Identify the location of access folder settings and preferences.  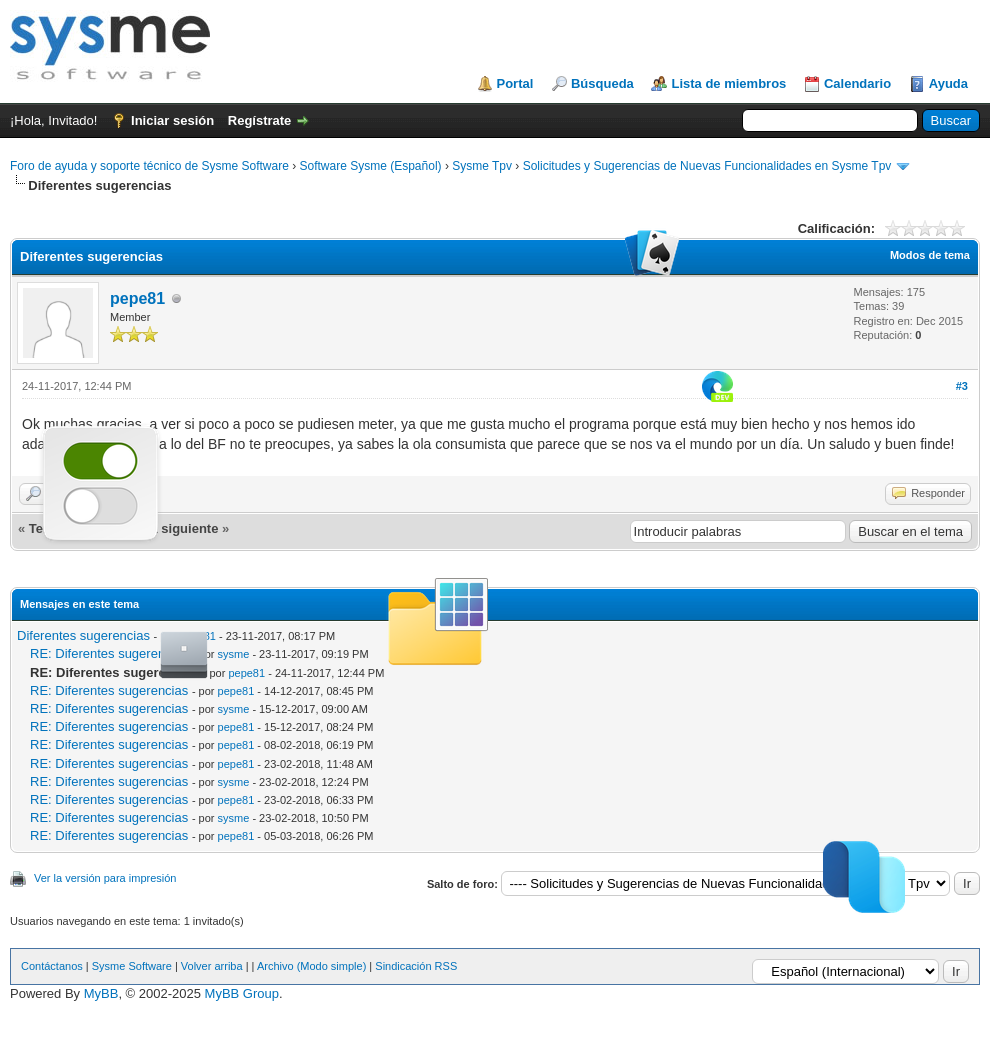
(435, 631).